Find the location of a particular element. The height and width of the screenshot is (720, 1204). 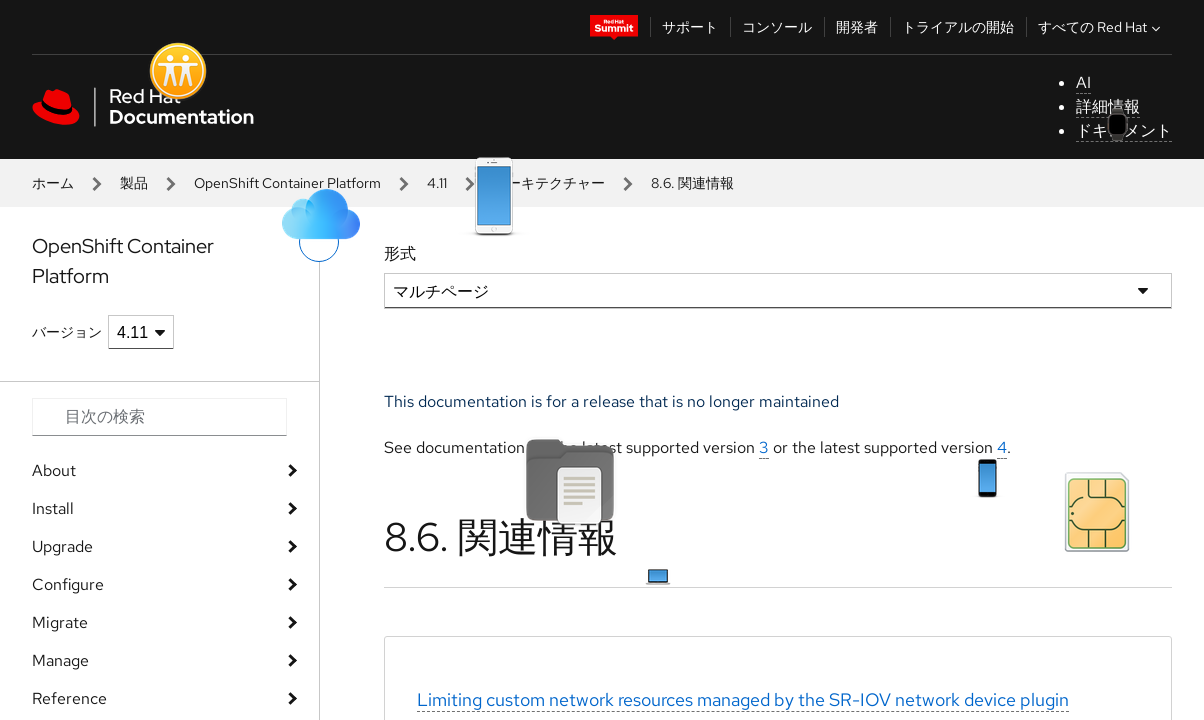

apple watch device icon is located at coordinates (1117, 124).